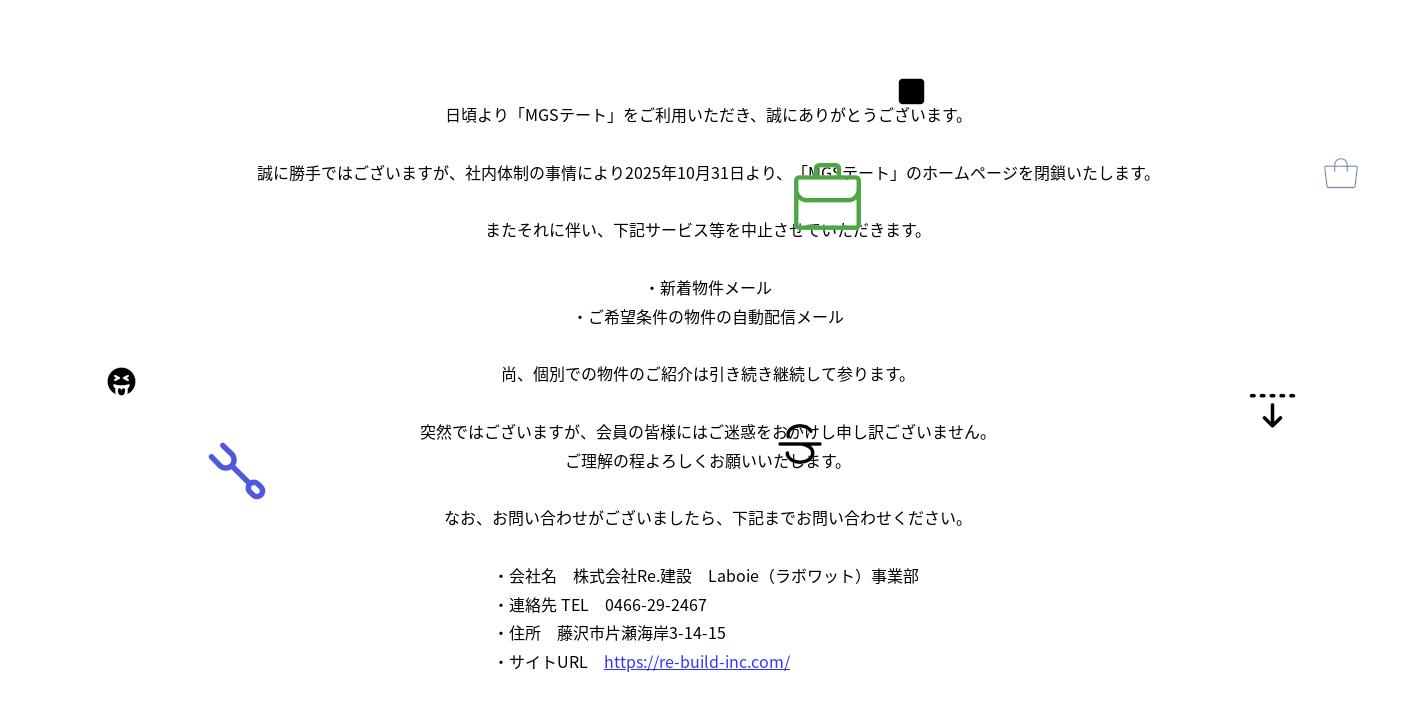 The height and width of the screenshot is (720, 1416). Describe the element at coordinates (121, 381) in the screenshot. I see `insert a silly or playful emoji reaction` at that location.